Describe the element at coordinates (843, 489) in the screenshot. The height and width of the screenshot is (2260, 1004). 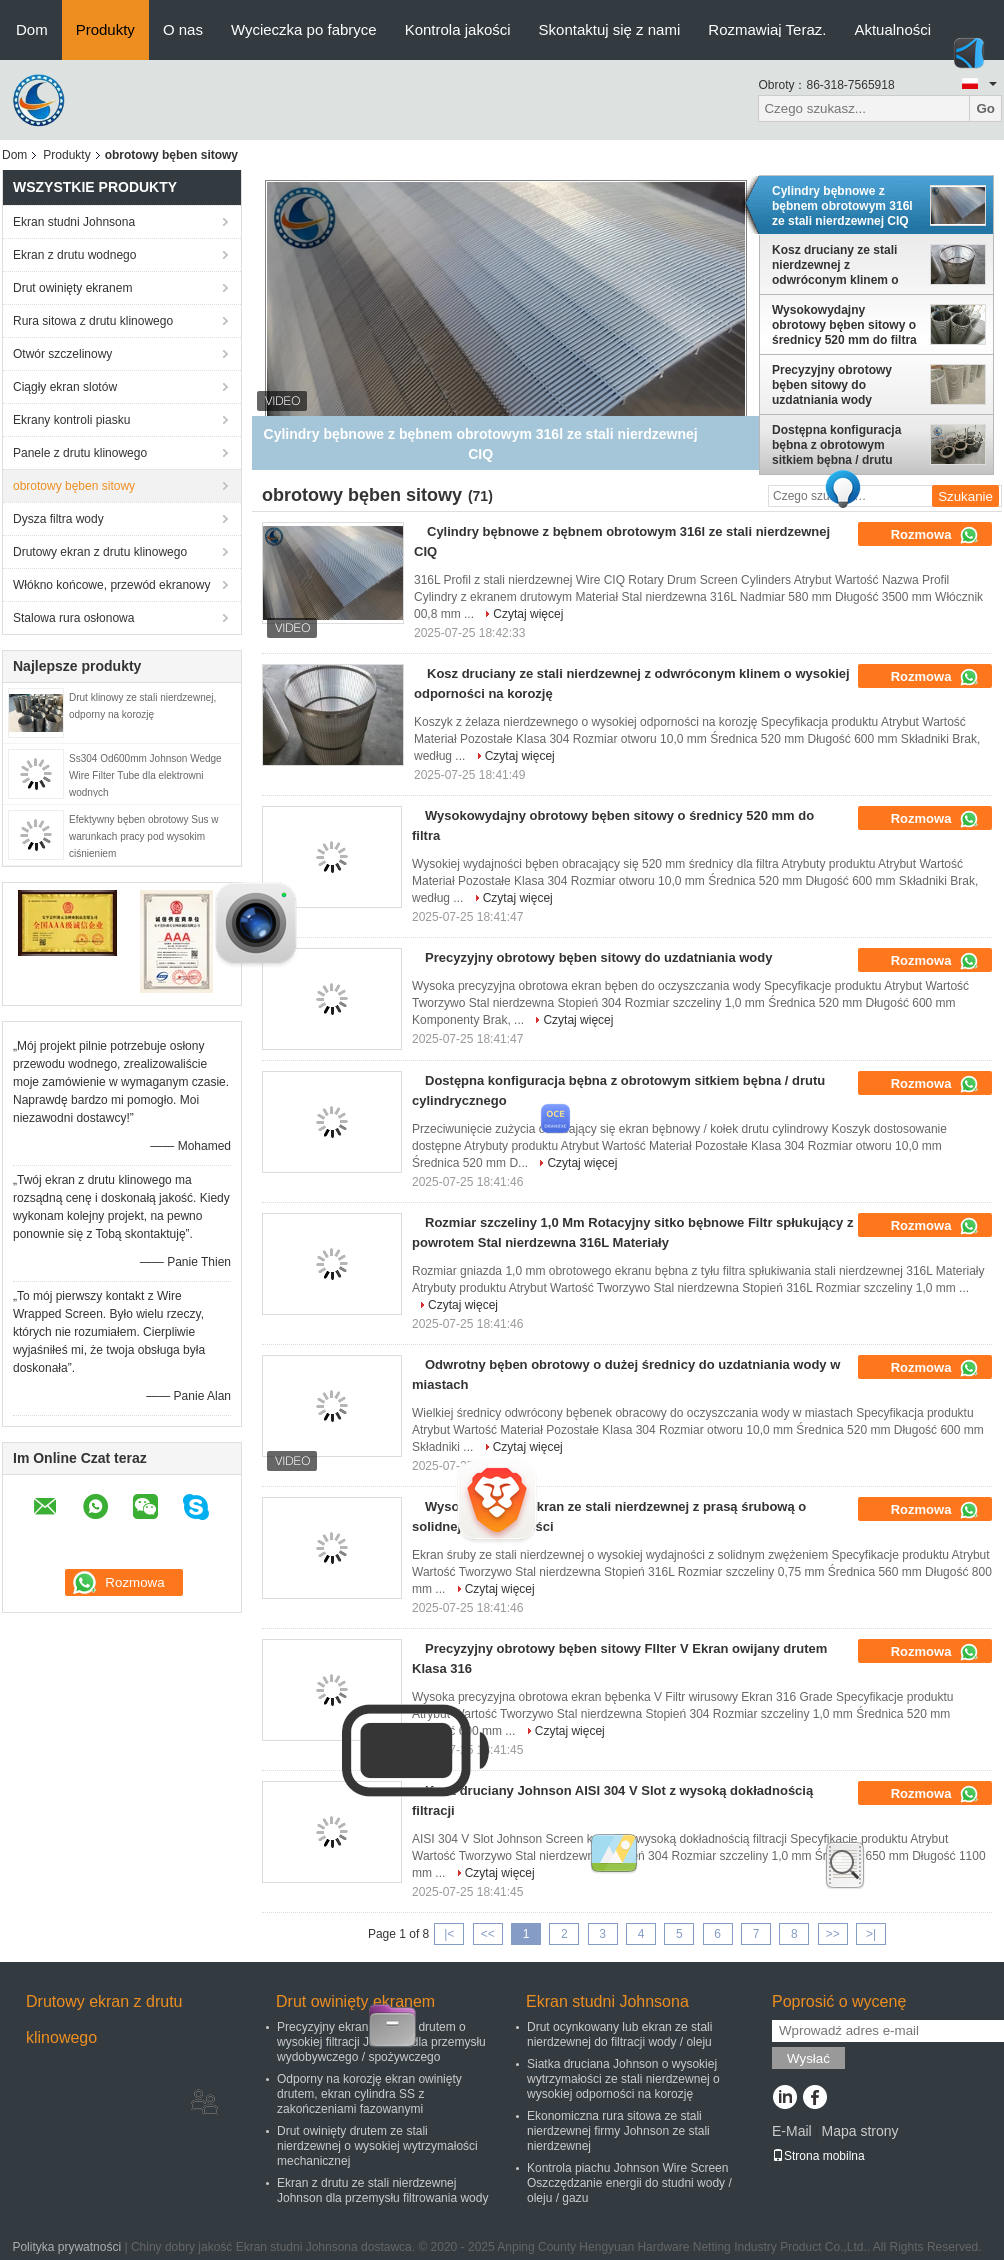
I see `open the tips app for helpful hints and tutorials` at that location.